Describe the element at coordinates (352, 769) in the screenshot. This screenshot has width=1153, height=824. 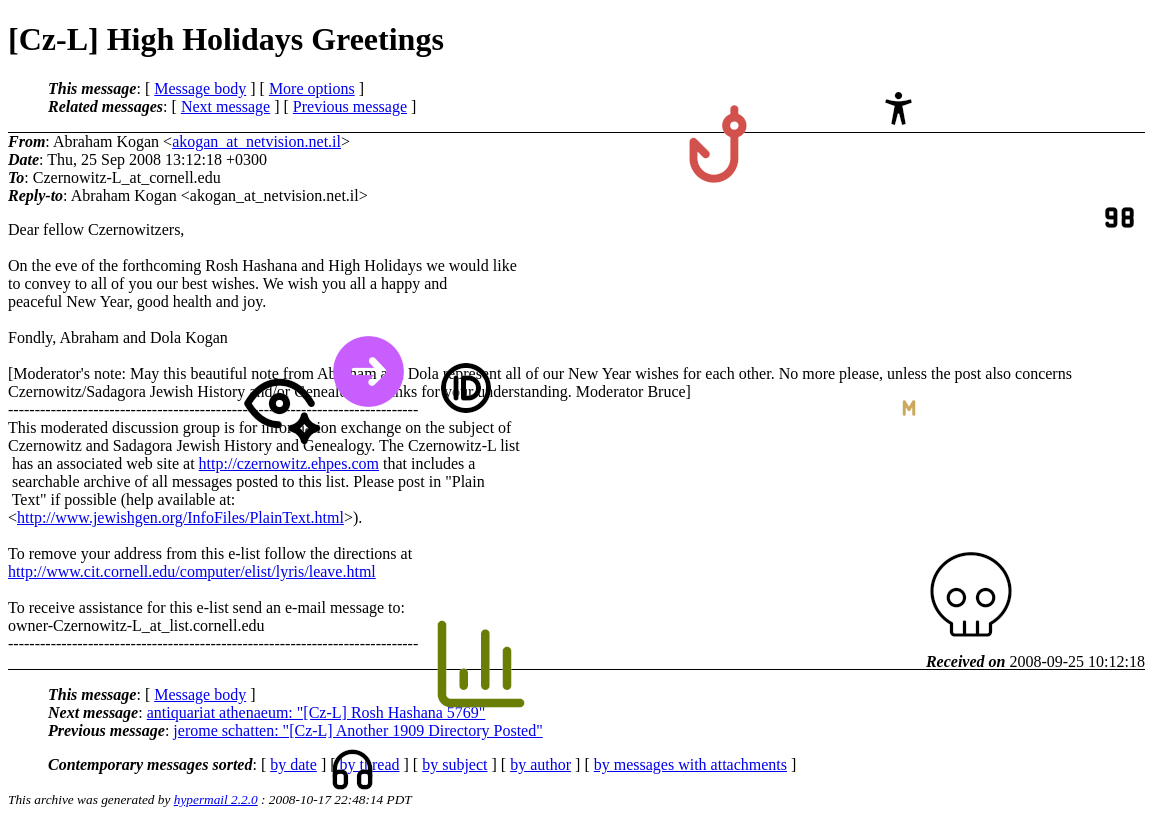
I see `access audio or music settings` at that location.